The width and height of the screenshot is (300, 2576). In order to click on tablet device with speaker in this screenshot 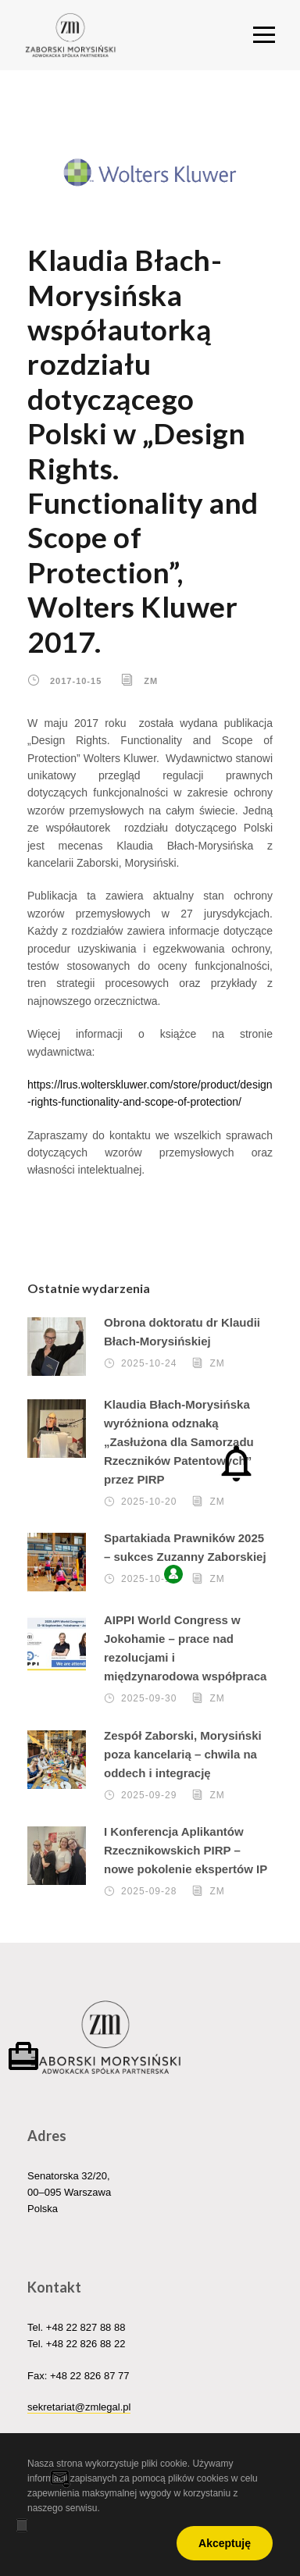, I will do `click(22, 2525)`.